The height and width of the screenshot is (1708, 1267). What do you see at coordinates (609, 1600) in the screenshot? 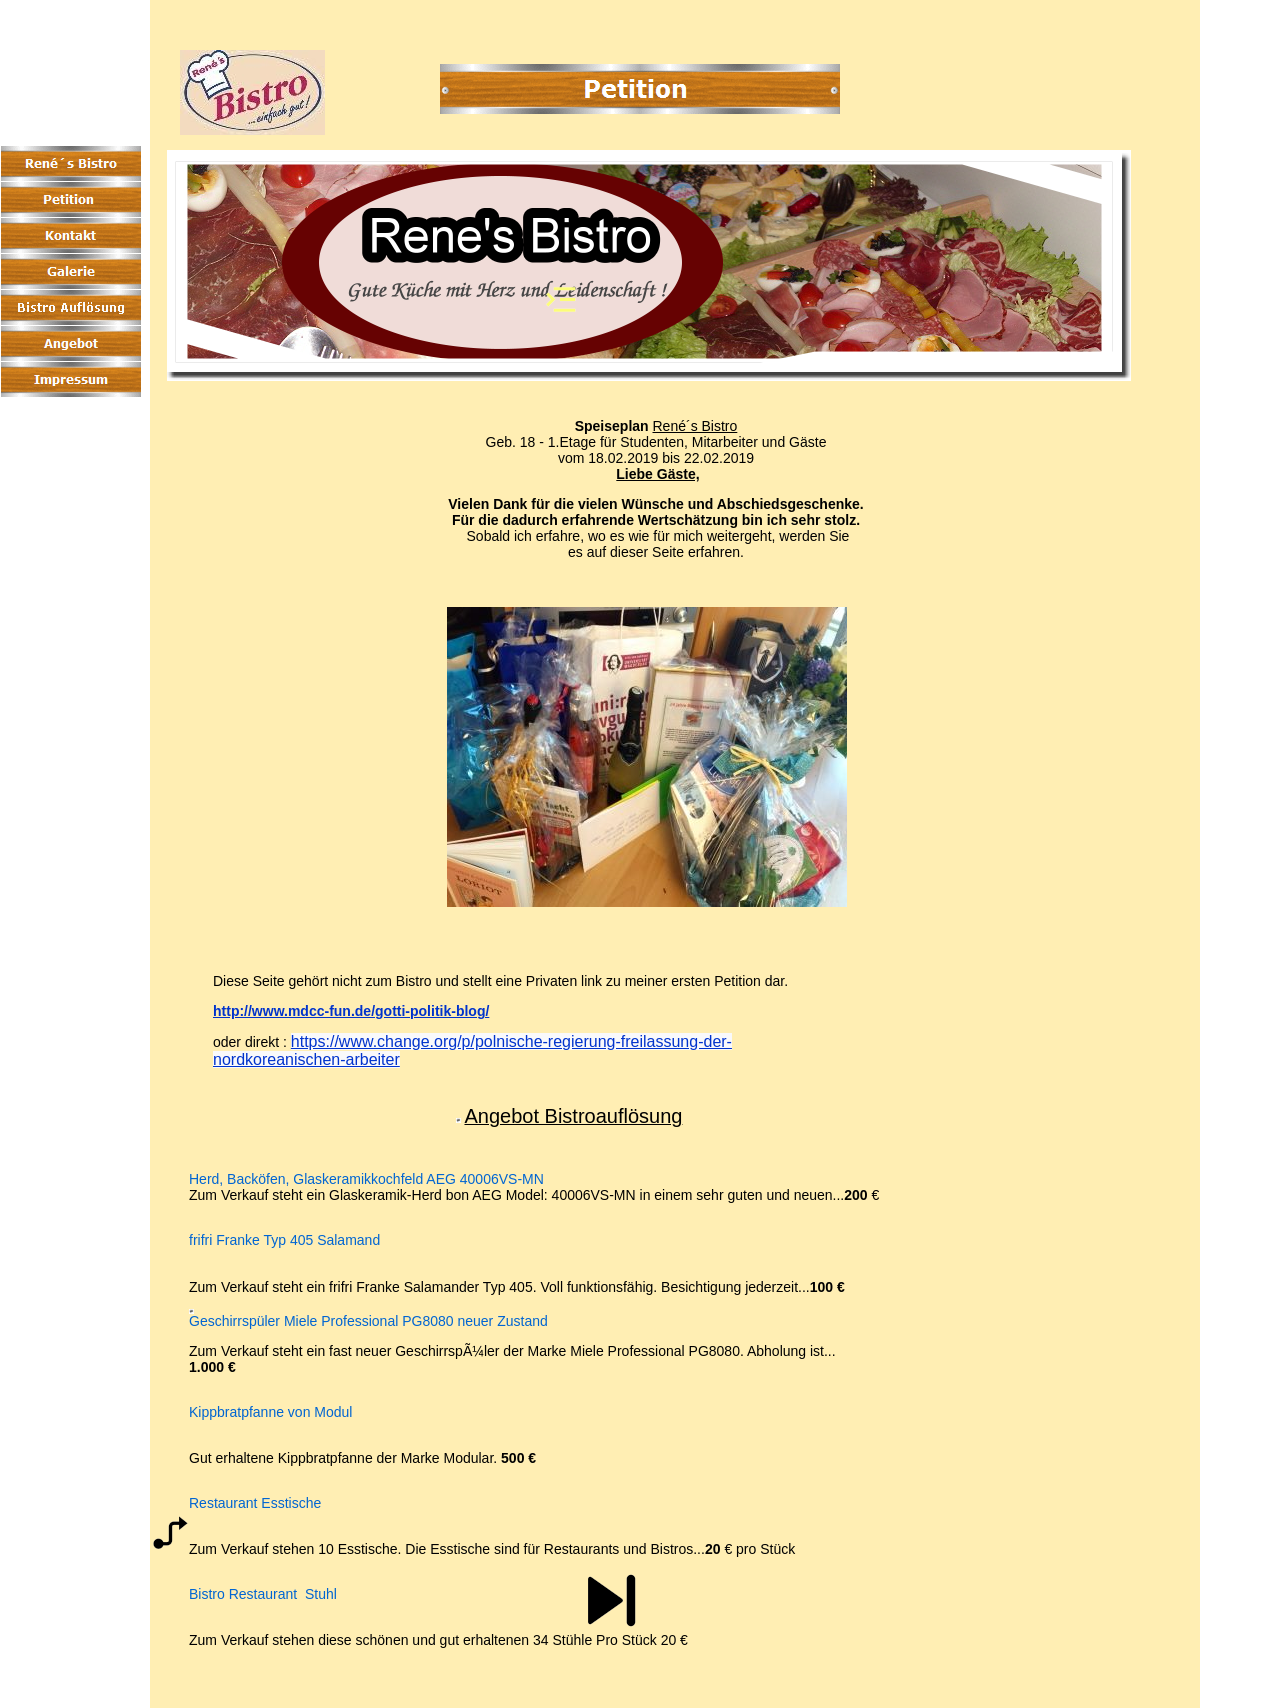
I see `skip to the next track` at bounding box center [609, 1600].